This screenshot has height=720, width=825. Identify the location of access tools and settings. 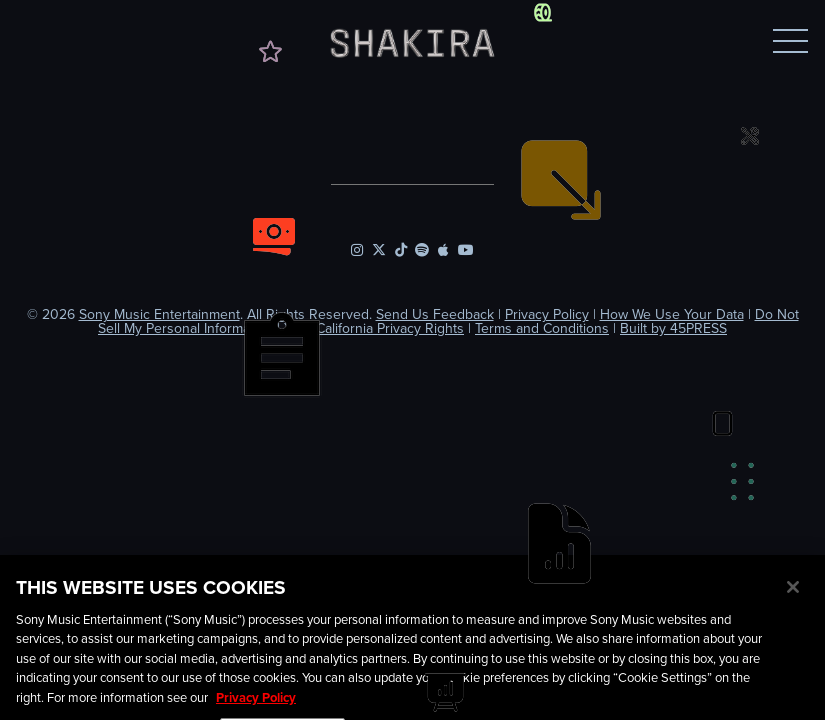
(750, 136).